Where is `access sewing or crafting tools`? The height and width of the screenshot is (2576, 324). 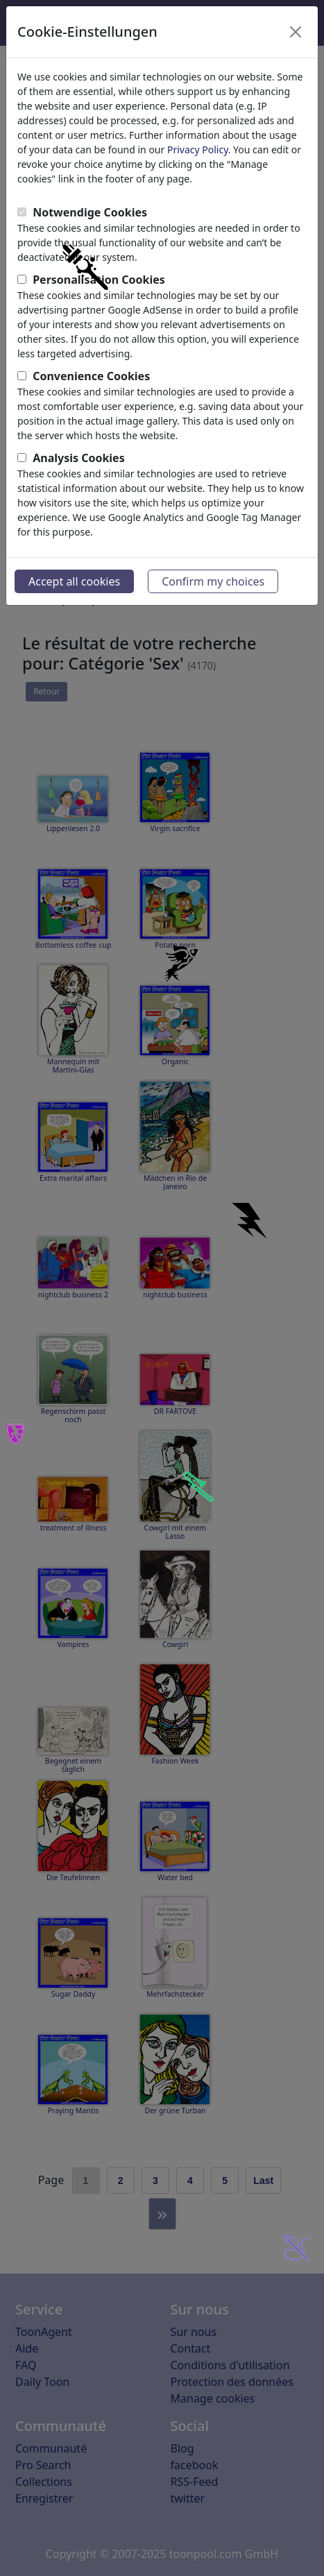
access sewing or crafting tools is located at coordinates (296, 2248).